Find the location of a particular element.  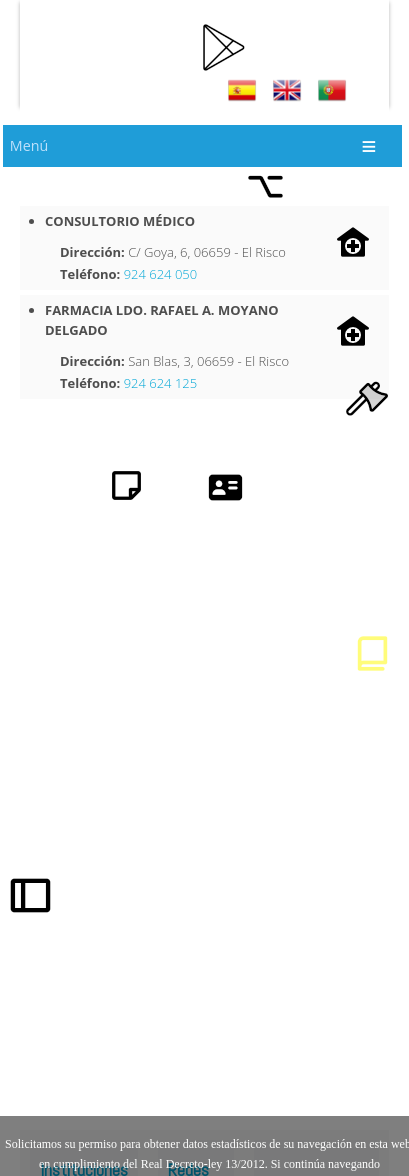

open your library or reading list is located at coordinates (372, 653).